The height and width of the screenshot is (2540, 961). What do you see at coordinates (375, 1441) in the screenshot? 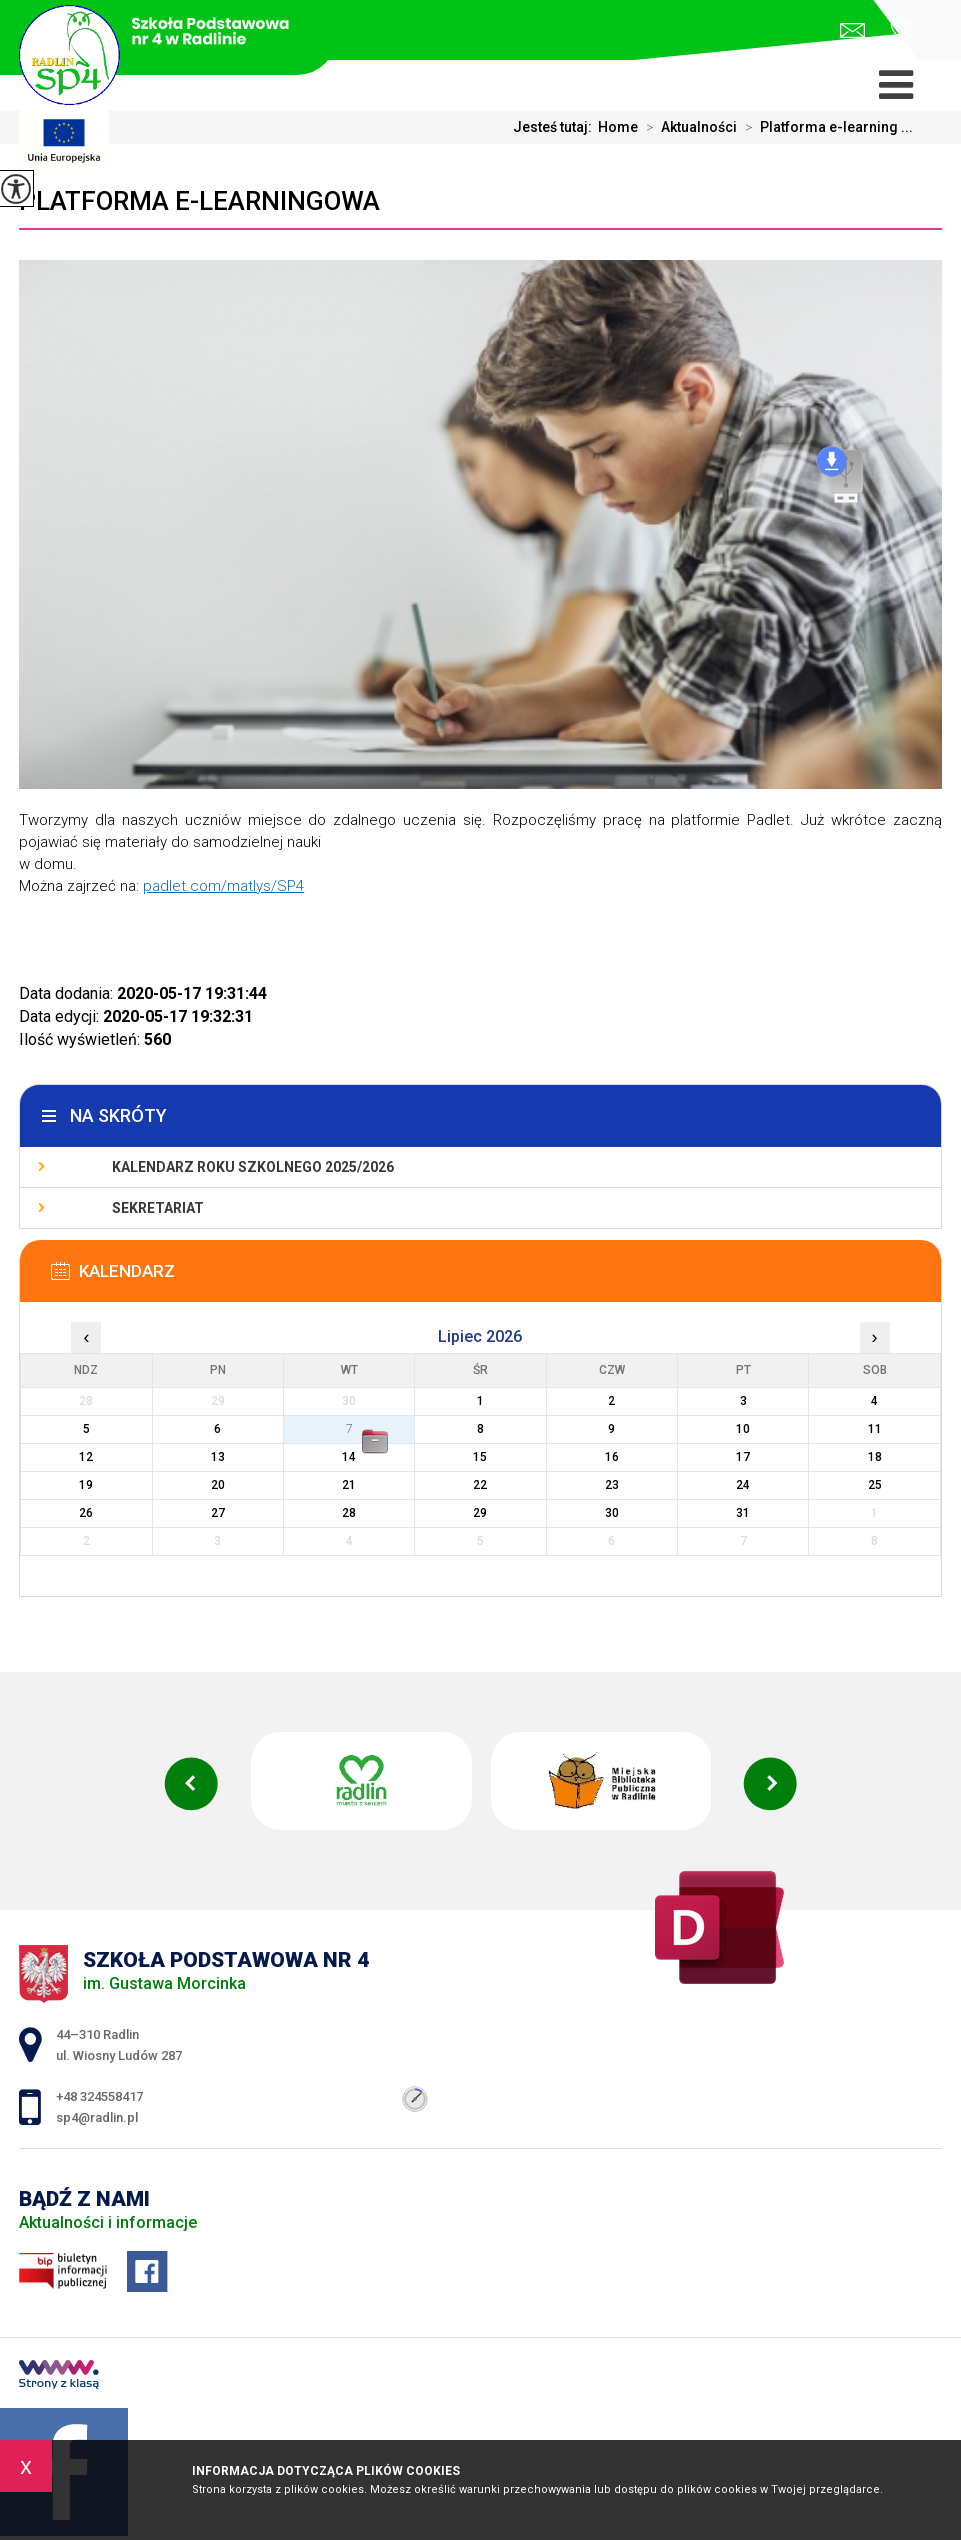
I see `open the file manager` at bounding box center [375, 1441].